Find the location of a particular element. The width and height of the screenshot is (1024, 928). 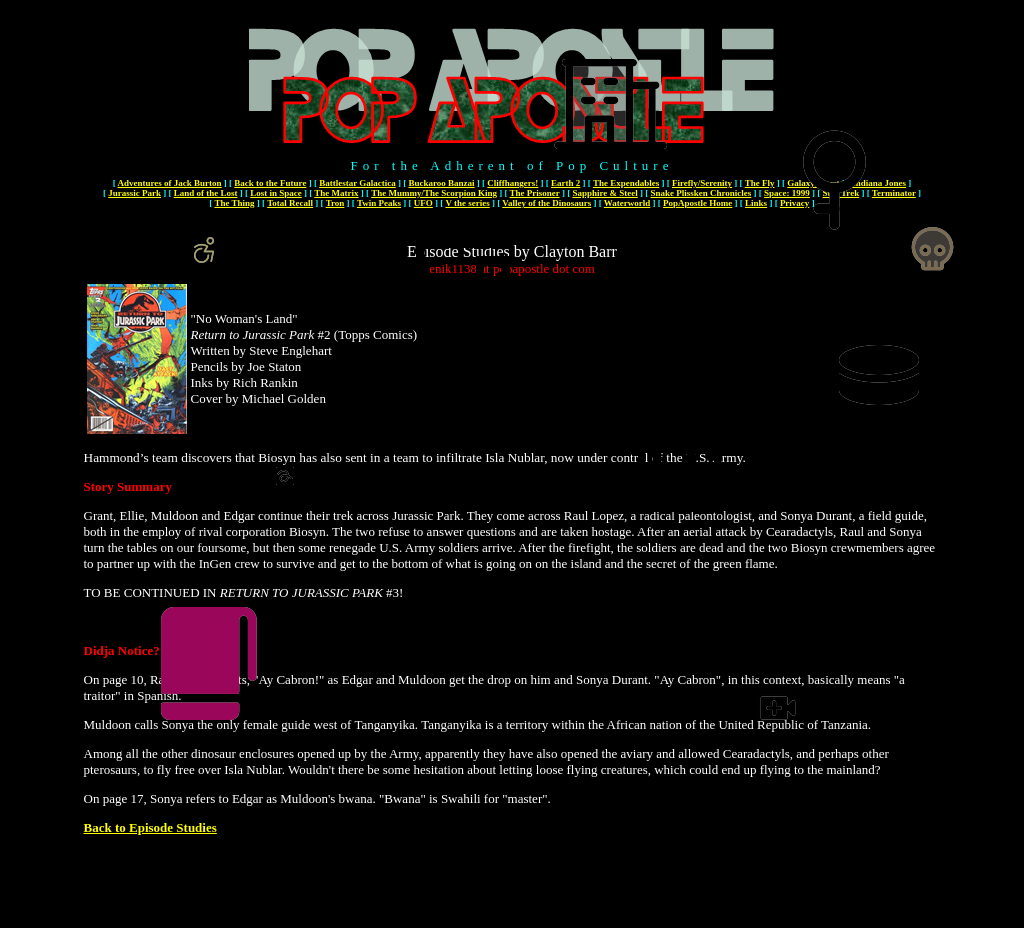

connect phone to computer or tablet is located at coordinates (458, 273).